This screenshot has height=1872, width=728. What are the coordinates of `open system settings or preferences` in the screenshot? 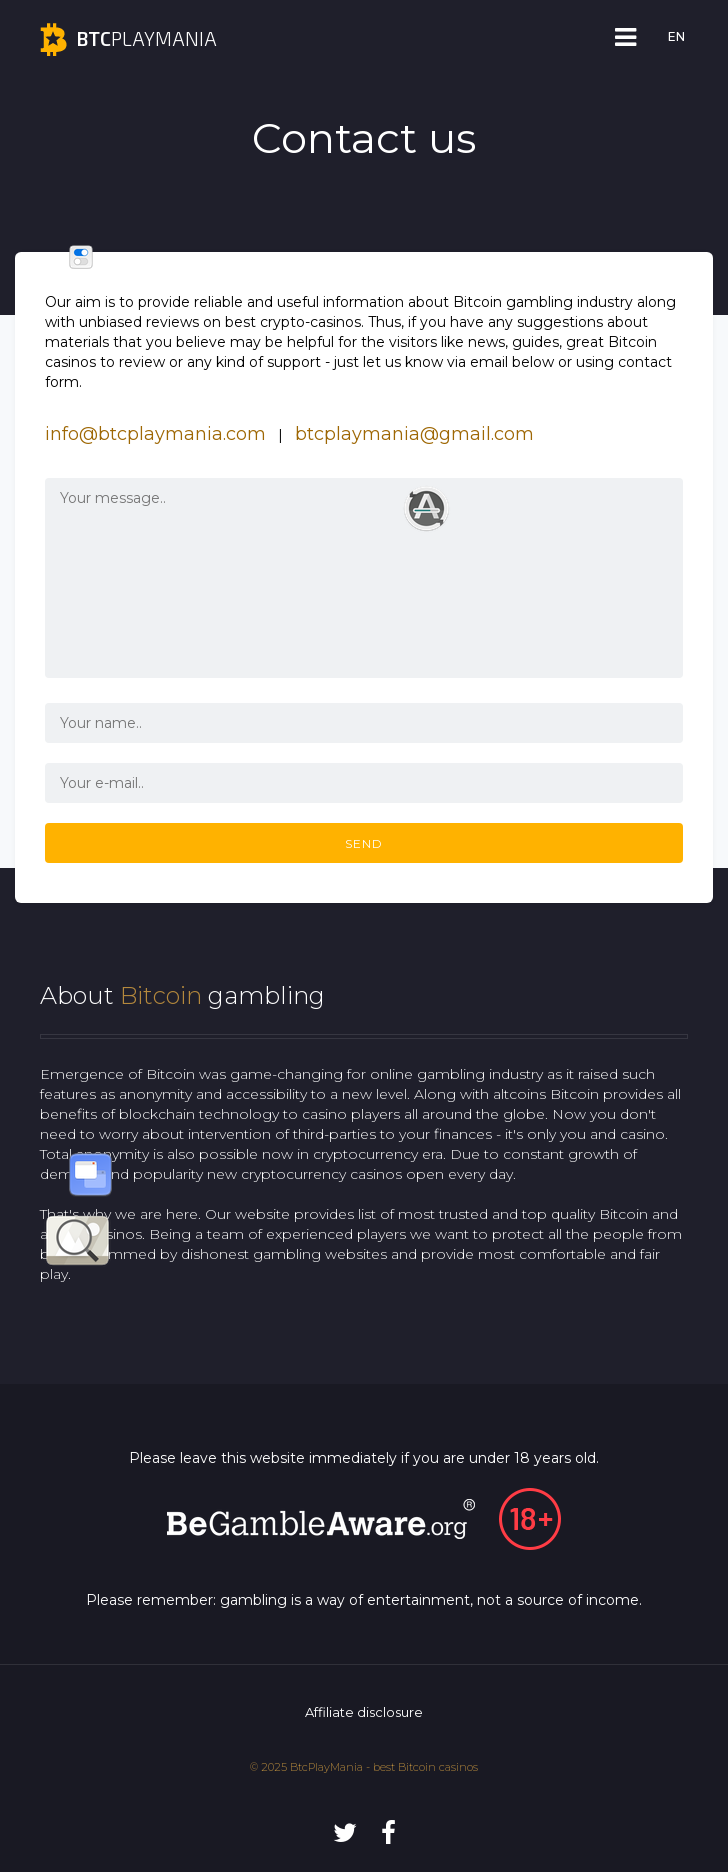 It's located at (81, 257).